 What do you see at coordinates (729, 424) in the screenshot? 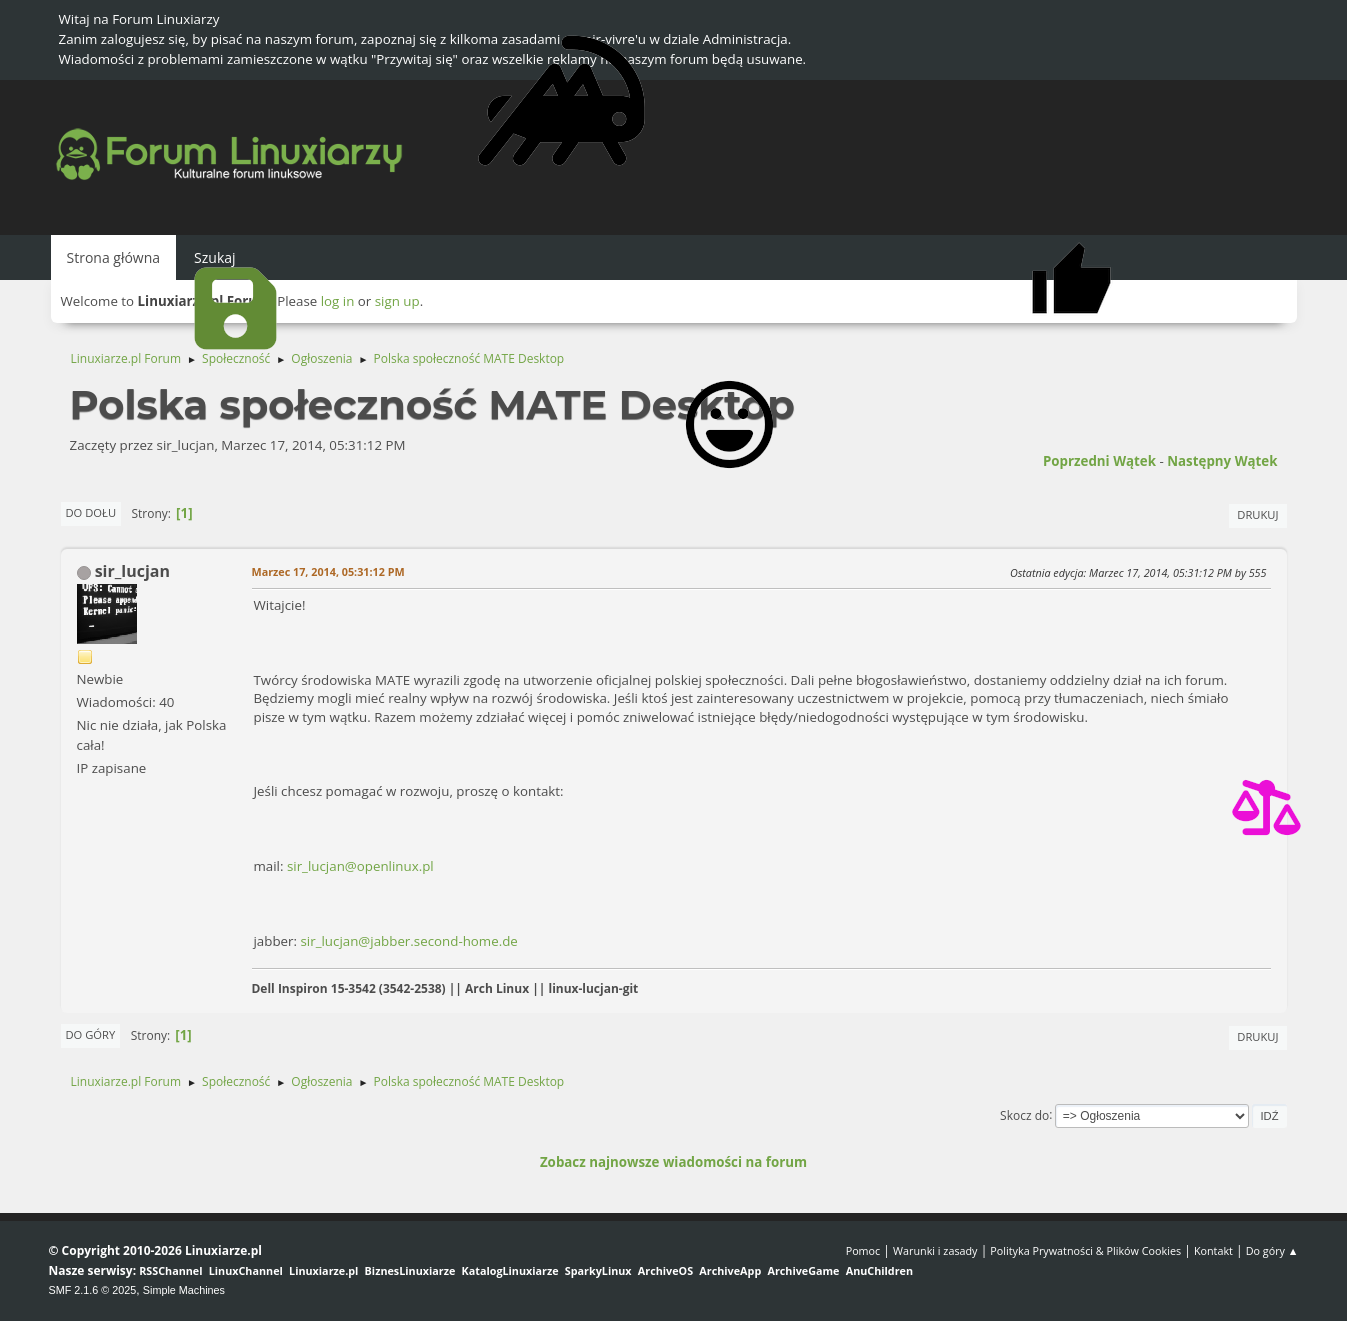
I see `add a reaction to a message` at bounding box center [729, 424].